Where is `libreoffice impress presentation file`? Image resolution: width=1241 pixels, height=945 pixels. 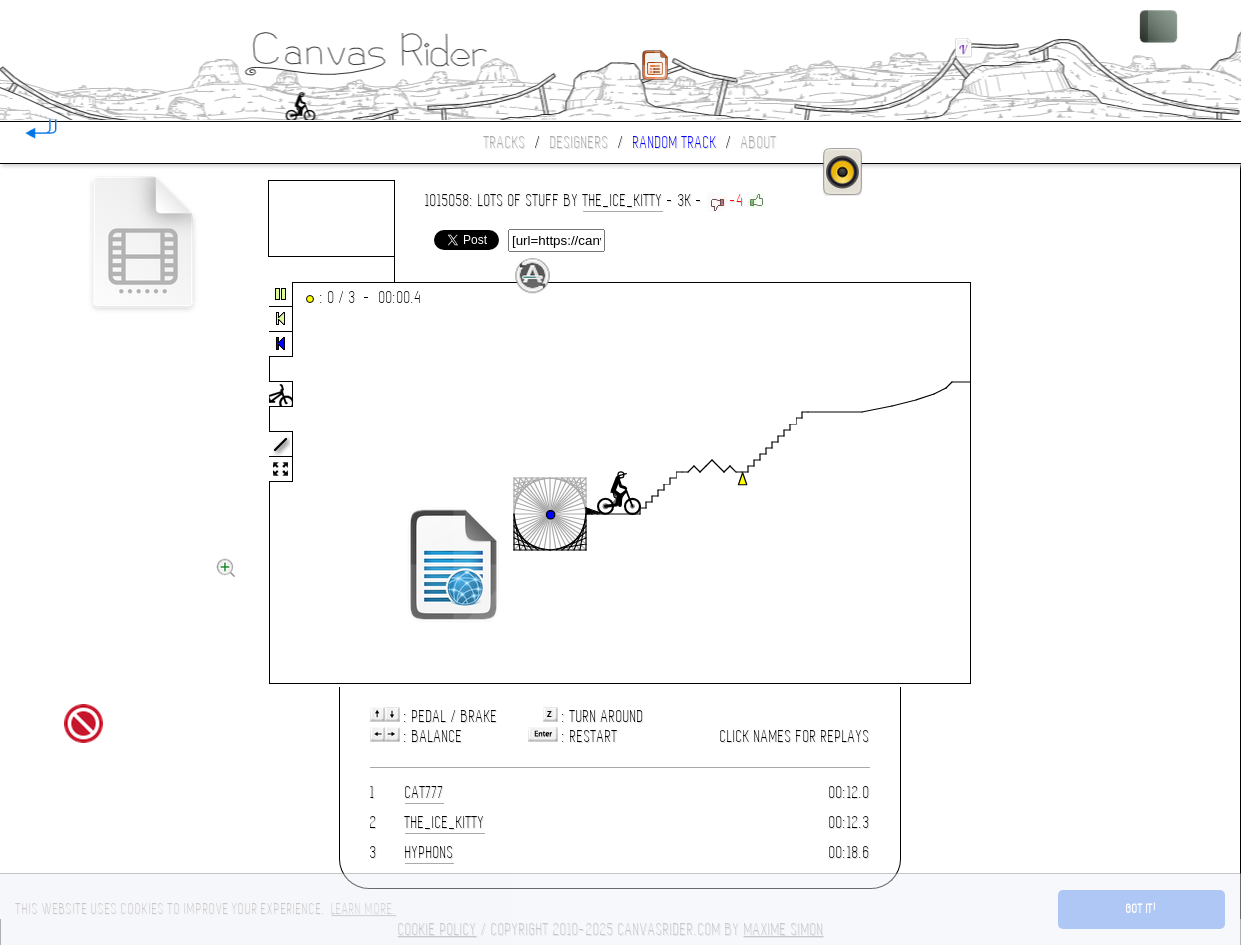
libreoffice impress presentation file is located at coordinates (655, 65).